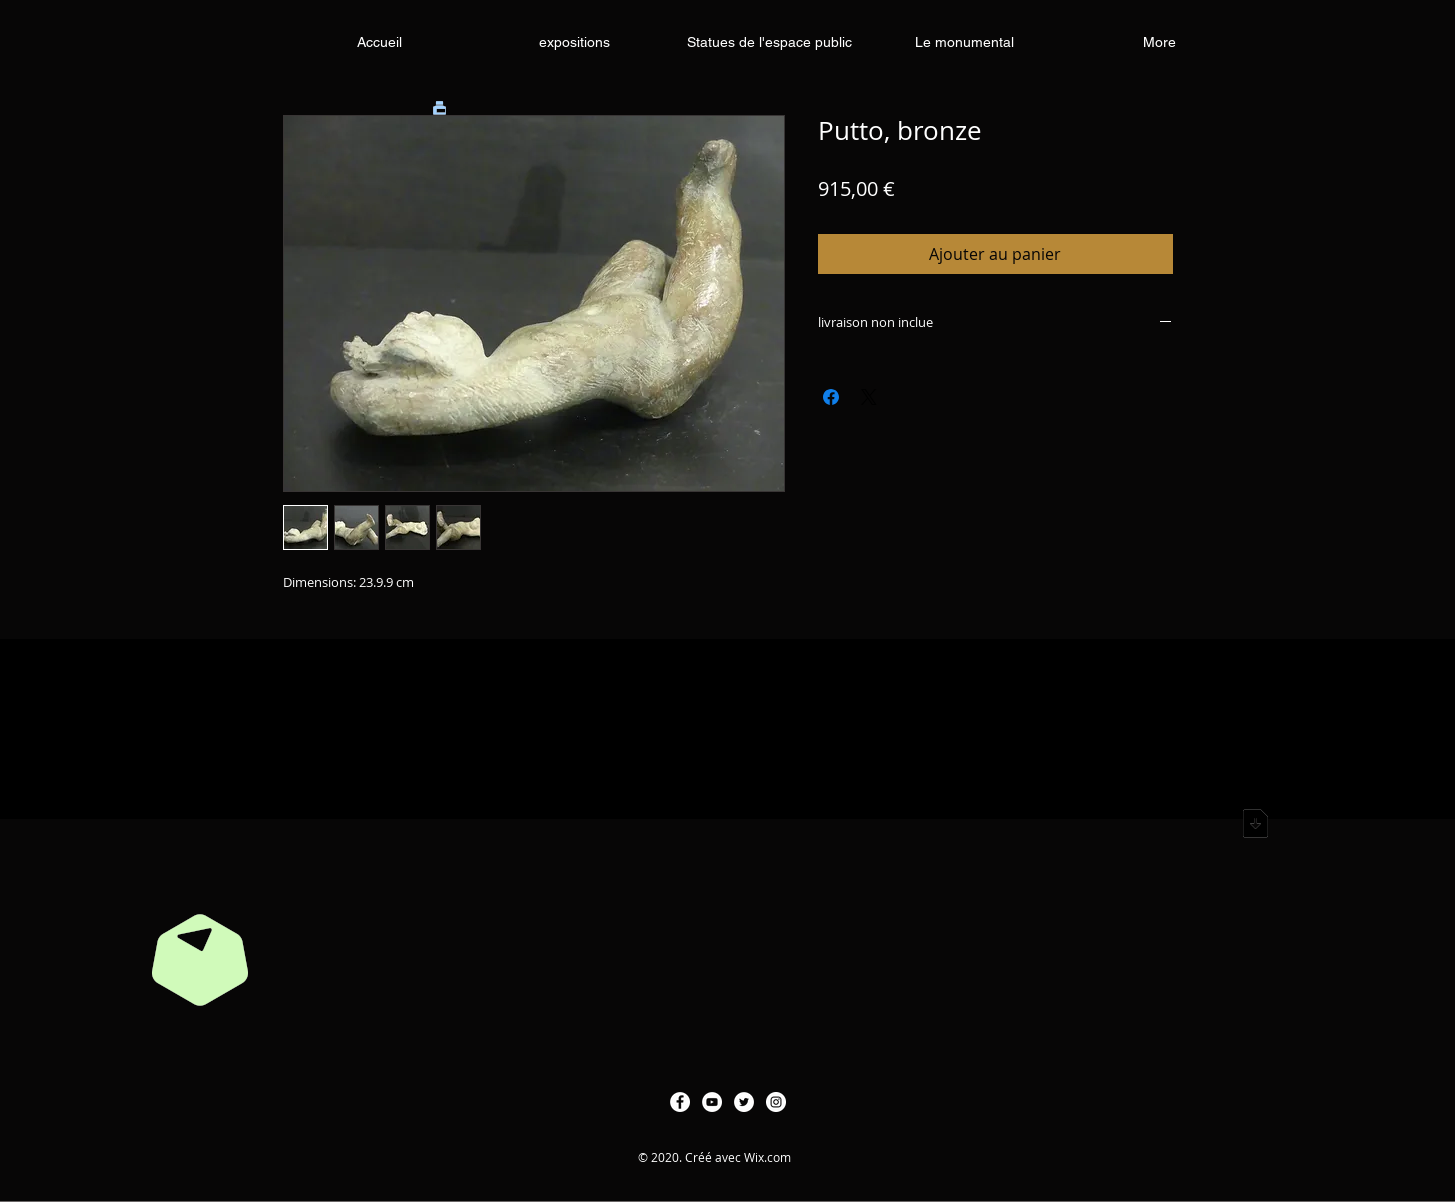 This screenshot has width=1455, height=1202. Describe the element at coordinates (1255, 823) in the screenshot. I see `download this file` at that location.